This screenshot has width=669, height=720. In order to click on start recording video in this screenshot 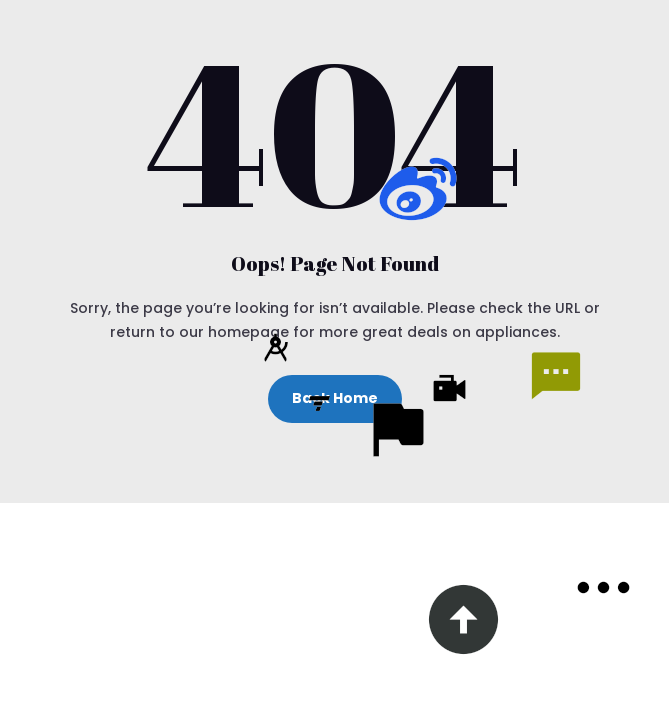, I will do `click(449, 389)`.